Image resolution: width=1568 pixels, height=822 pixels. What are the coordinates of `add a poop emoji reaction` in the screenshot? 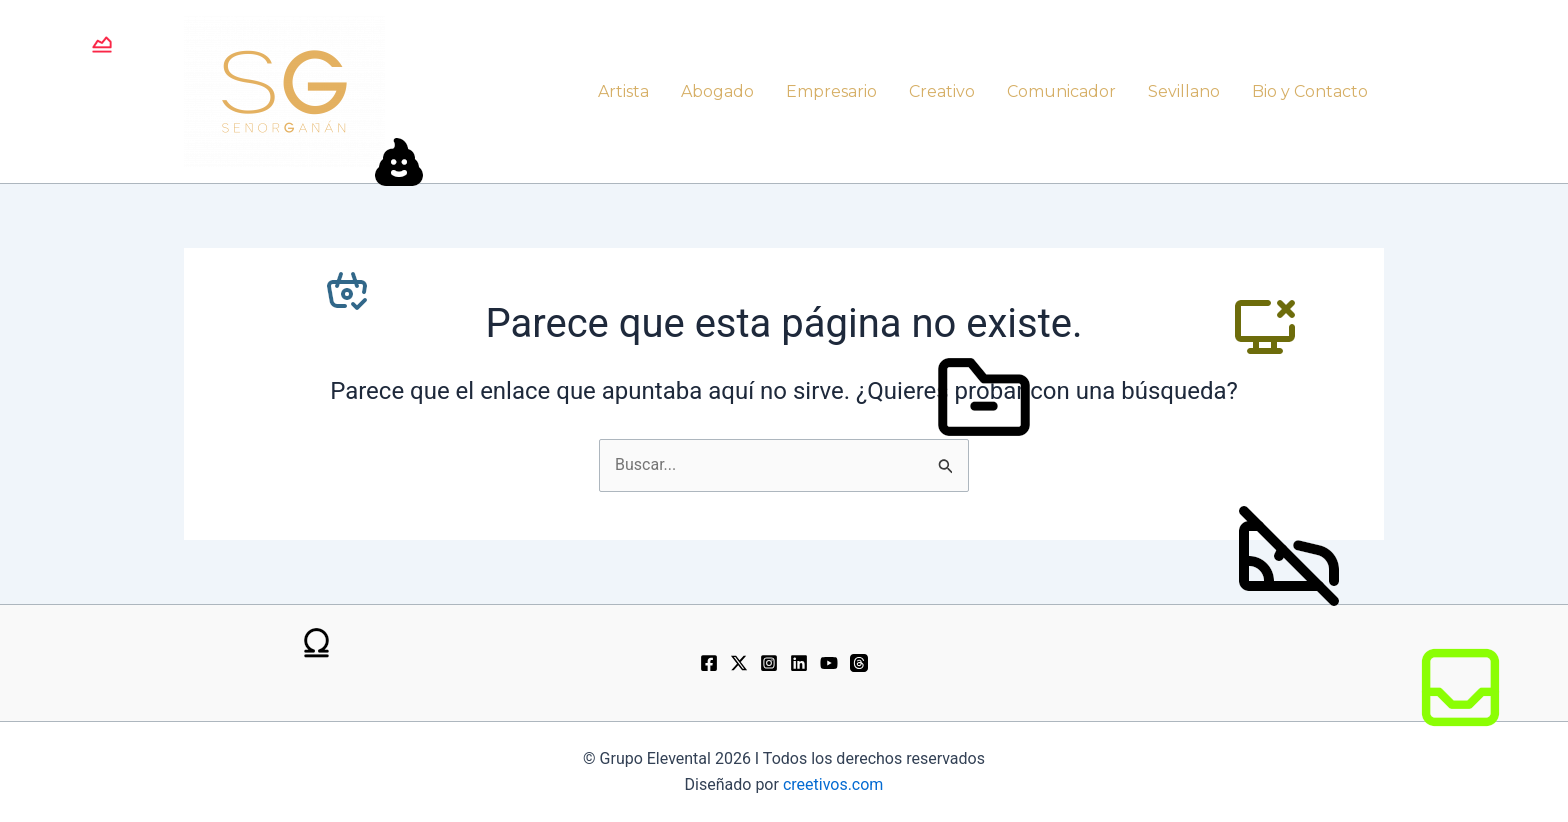 It's located at (399, 162).